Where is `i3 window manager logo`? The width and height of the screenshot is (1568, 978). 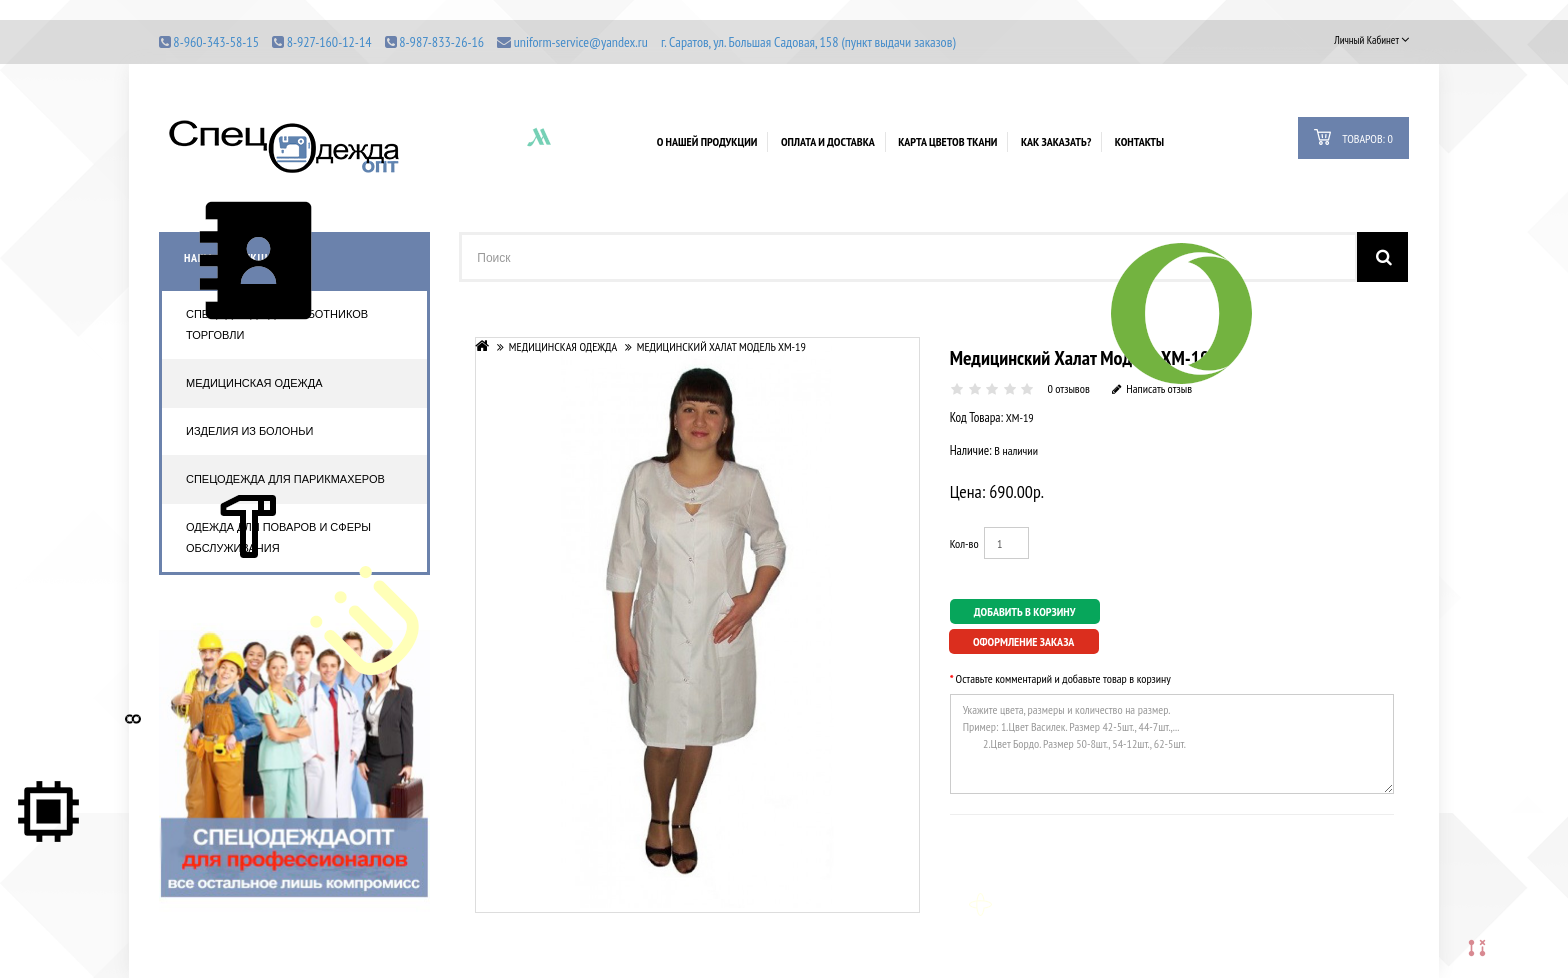
i3 window manager logo is located at coordinates (364, 620).